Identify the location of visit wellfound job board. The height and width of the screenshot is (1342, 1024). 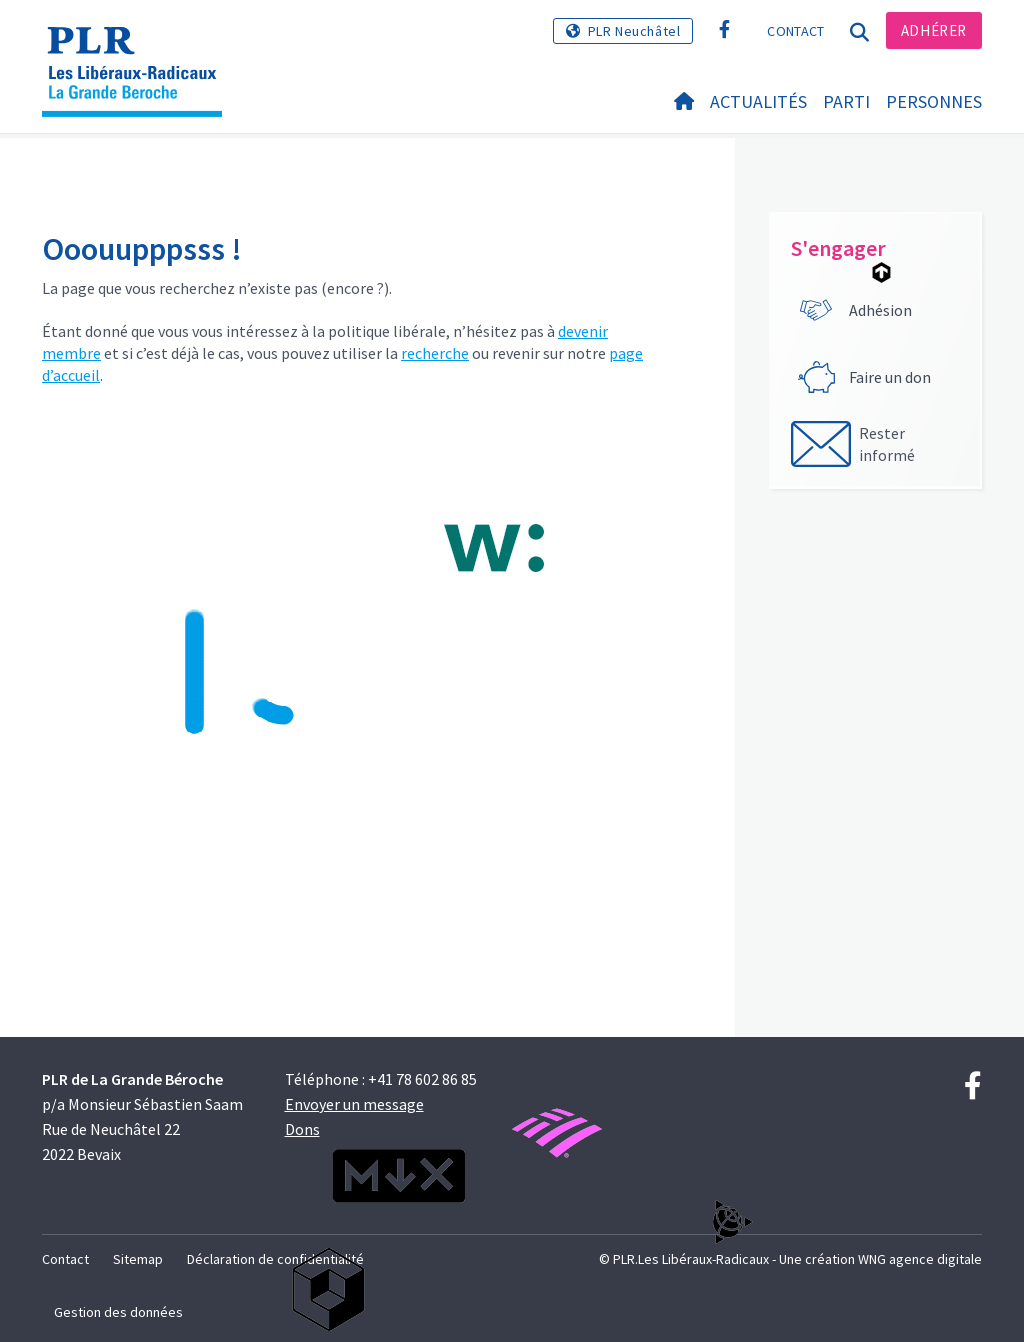
(494, 548).